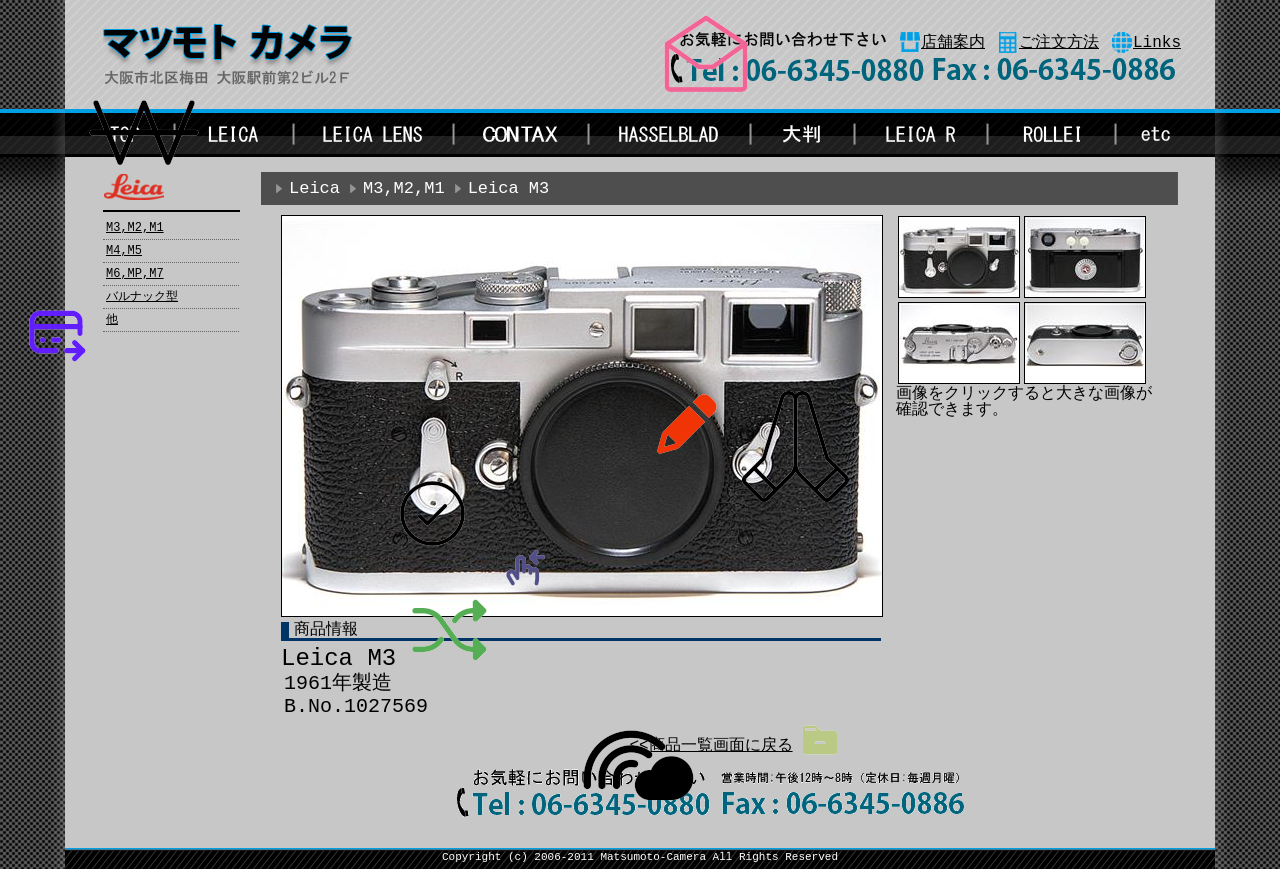  What do you see at coordinates (448, 630) in the screenshot?
I see `shuffle or randomize playback order` at bounding box center [448, 630].